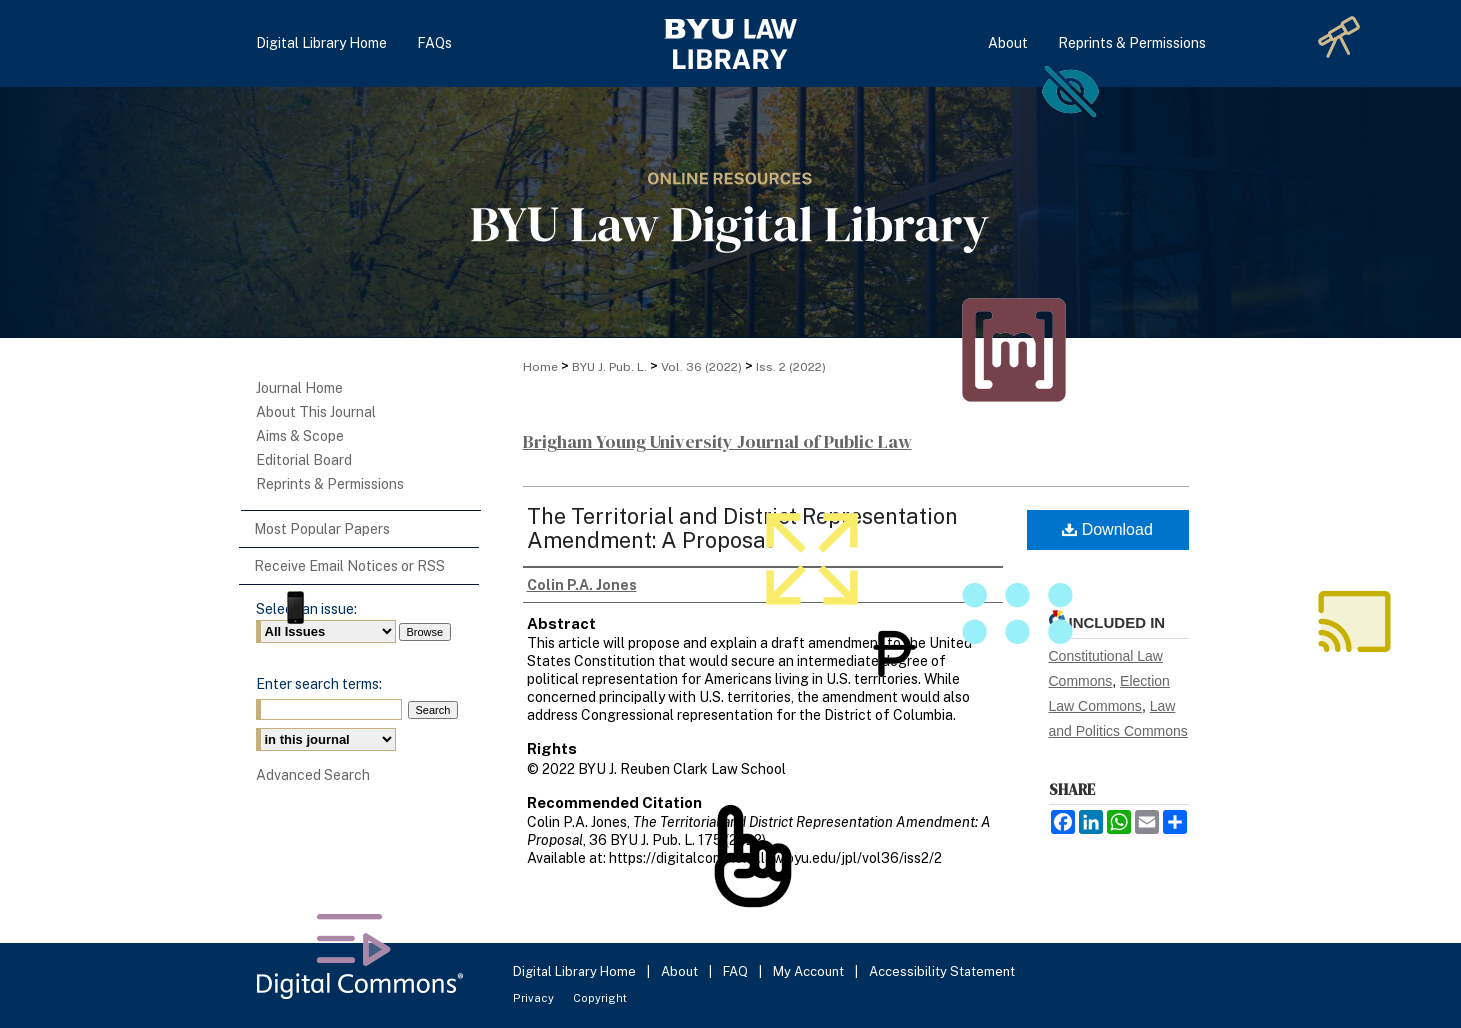 The width and height of the screenshot is (1461, 1028). Describe the element at coordinates (753, 856) in the screenshot. I see `tap to select or indicate something` at that location.